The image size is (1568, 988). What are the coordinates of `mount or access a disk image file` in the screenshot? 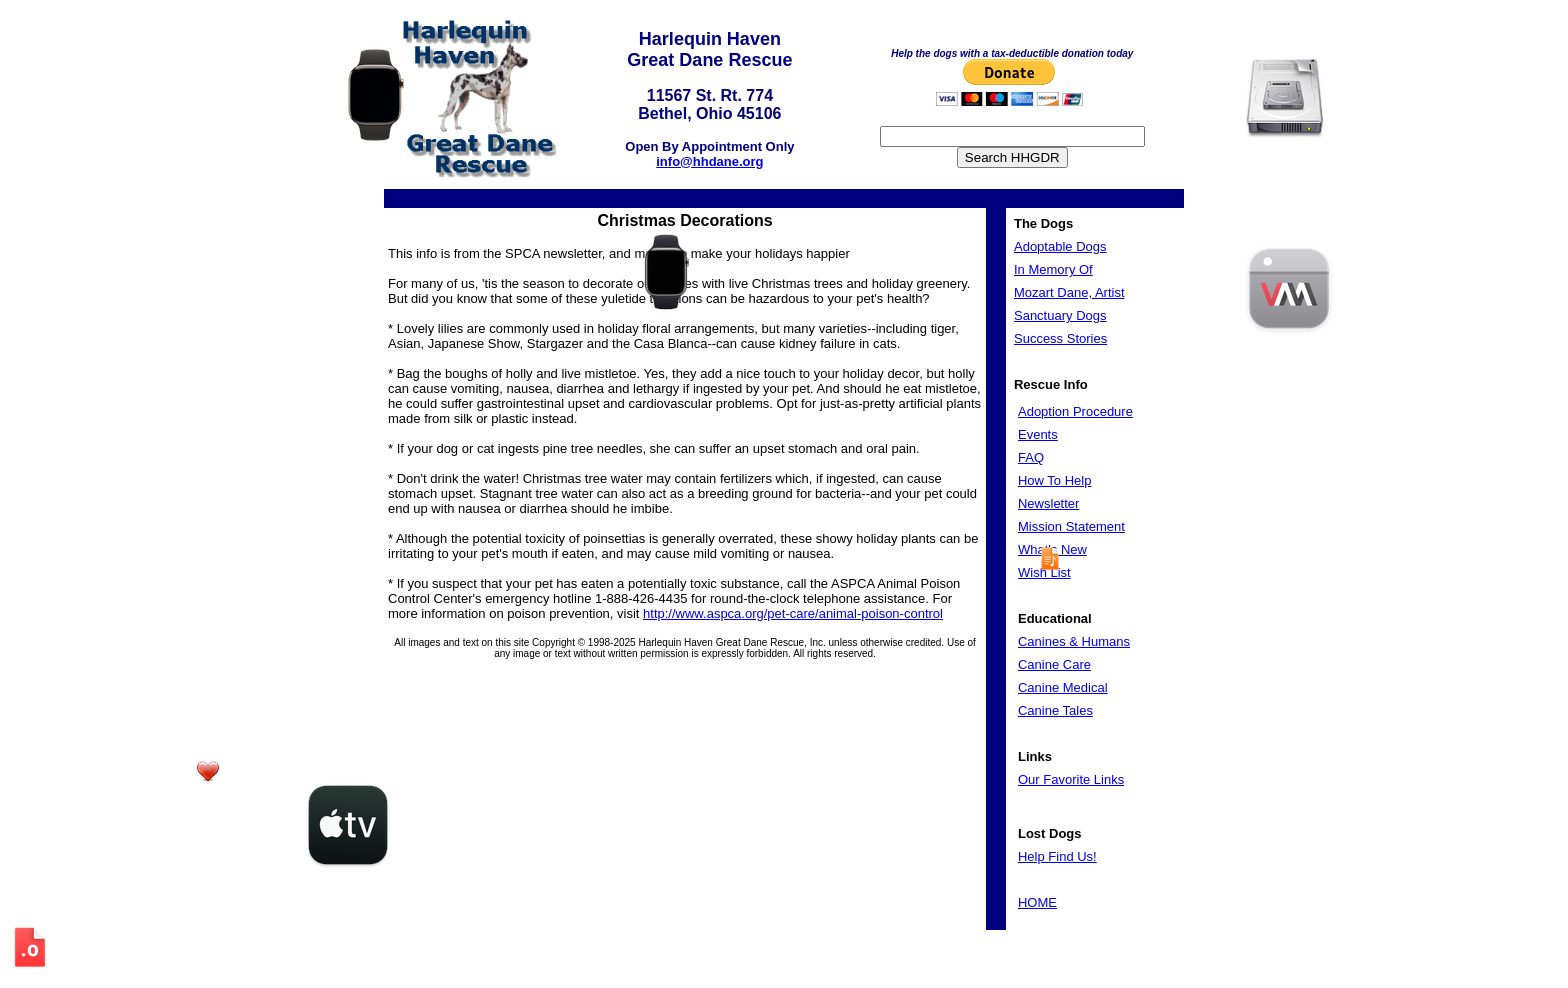 It's located at (1284, 96).